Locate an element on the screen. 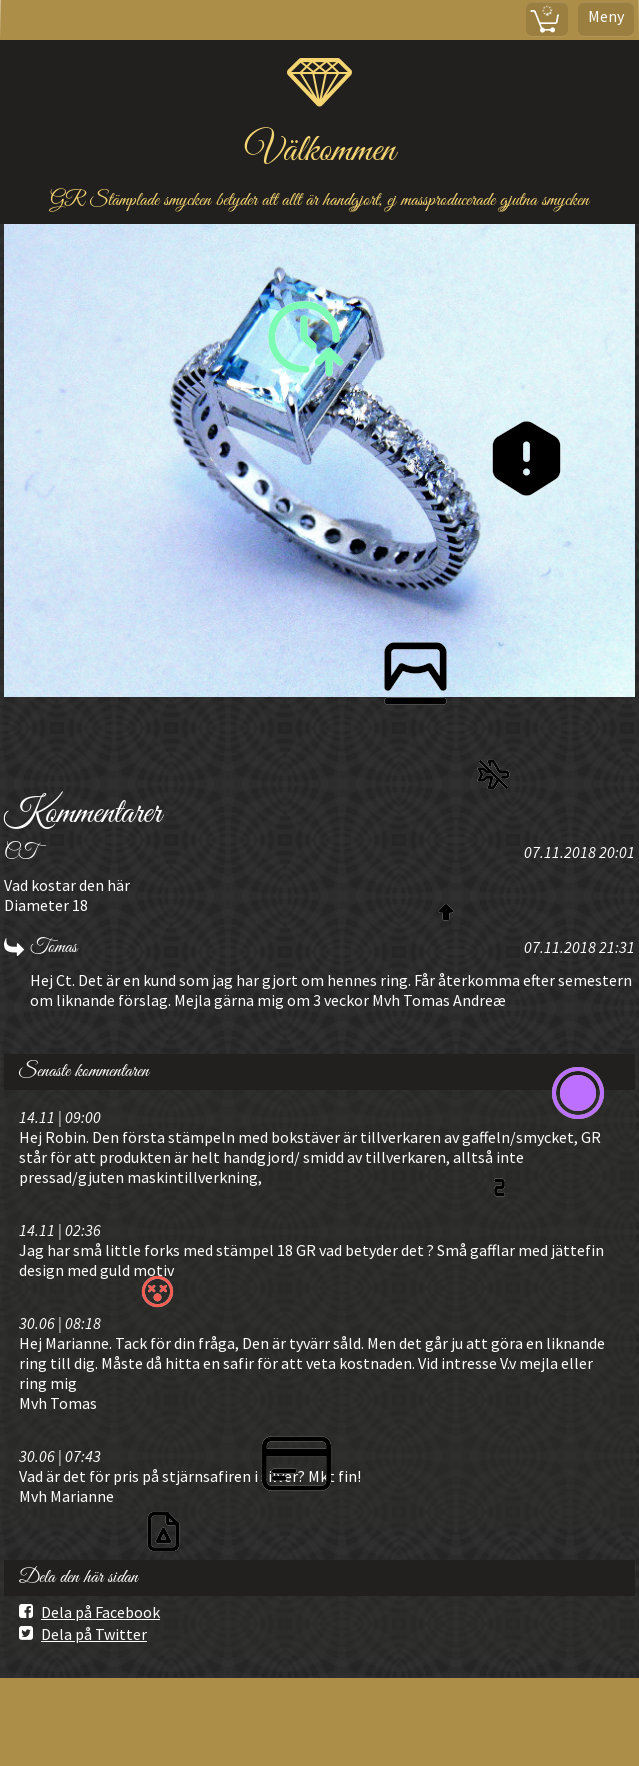  indicates a warning or alert status is located at coordinates (526, 458).